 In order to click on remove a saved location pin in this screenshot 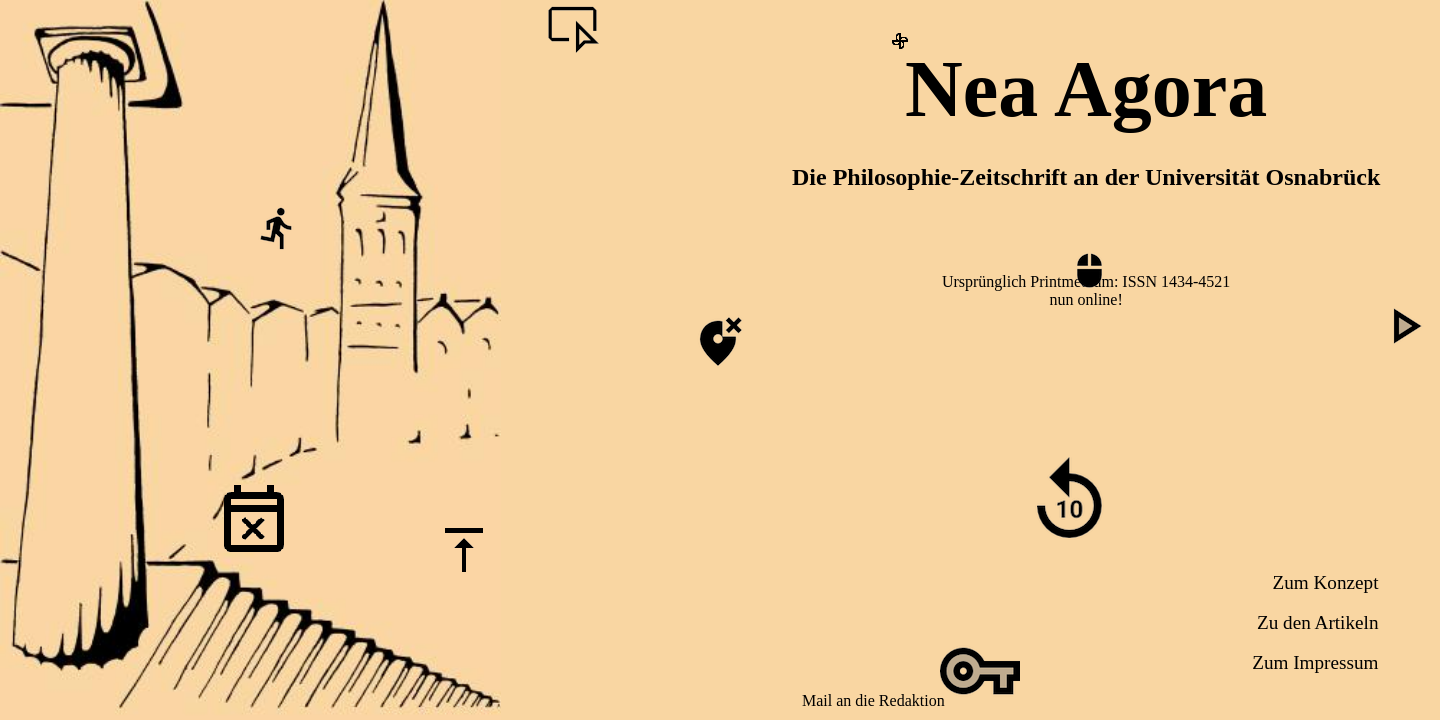, I will do `click(718, 341)`.